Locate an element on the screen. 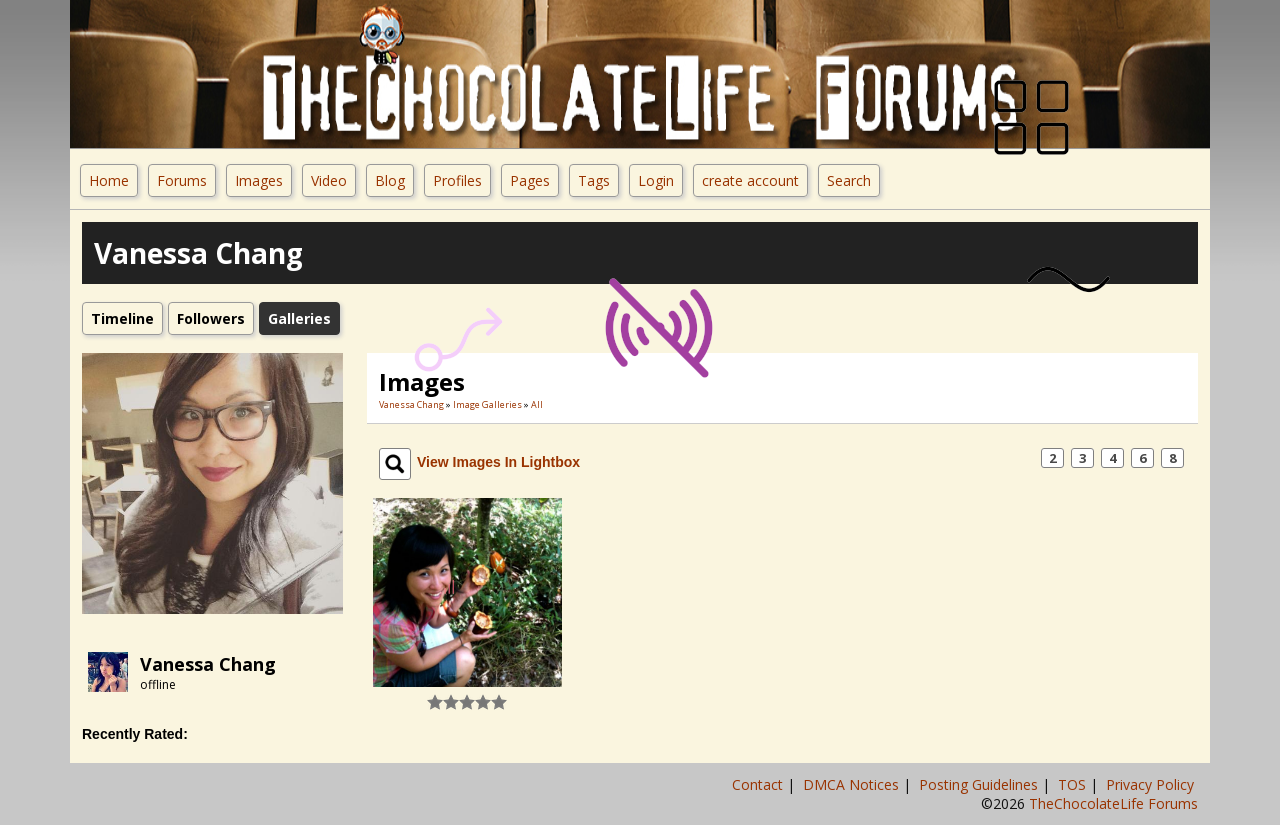 Image resolution: width=1280 pixels, height=825 pixels. view all apps or menu grid is located at coordinates (1031, 117).